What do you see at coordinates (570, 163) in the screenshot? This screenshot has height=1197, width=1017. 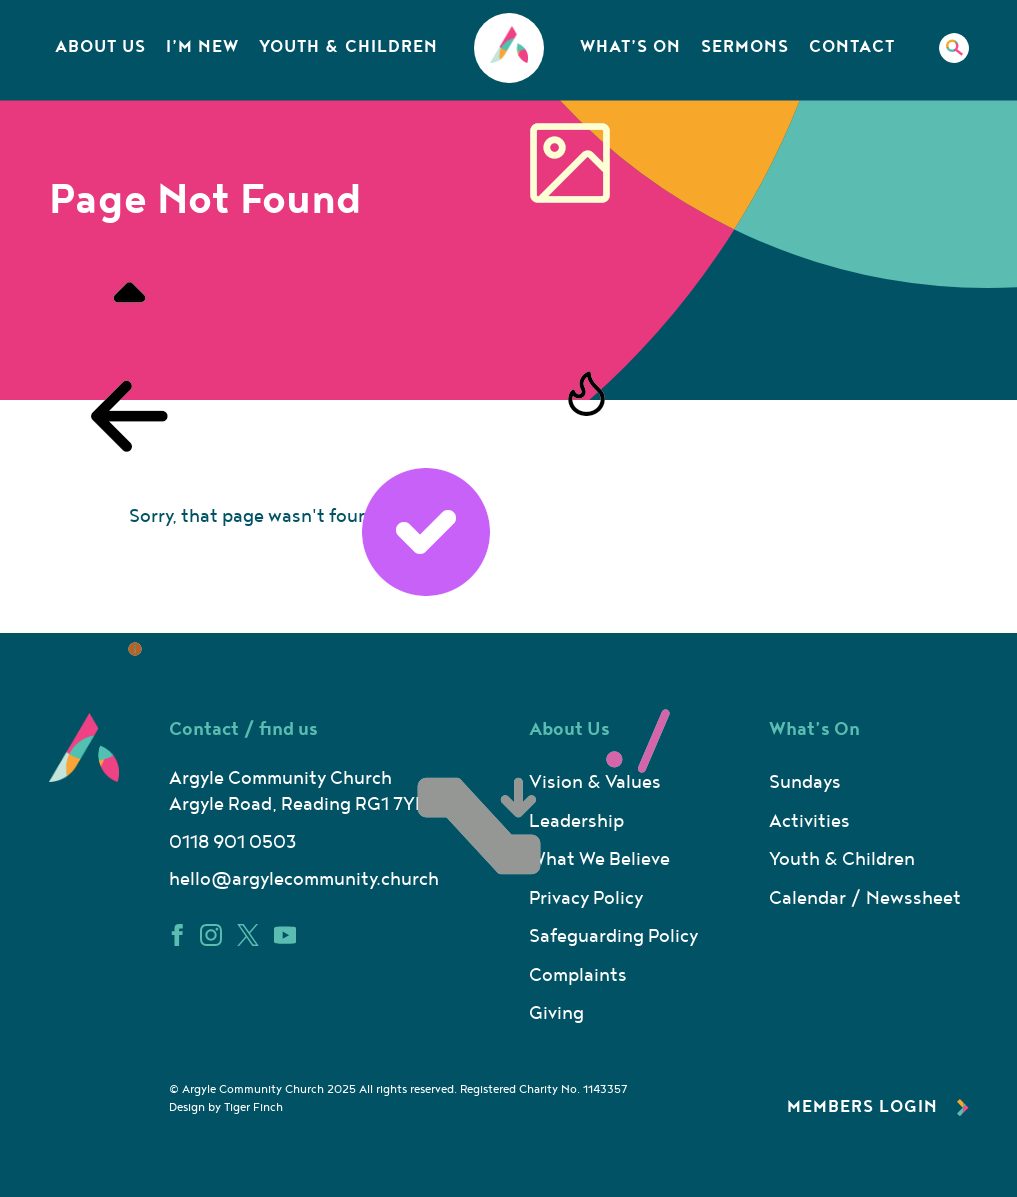 I see `add or upload an image` at bounding box center [570, 163].